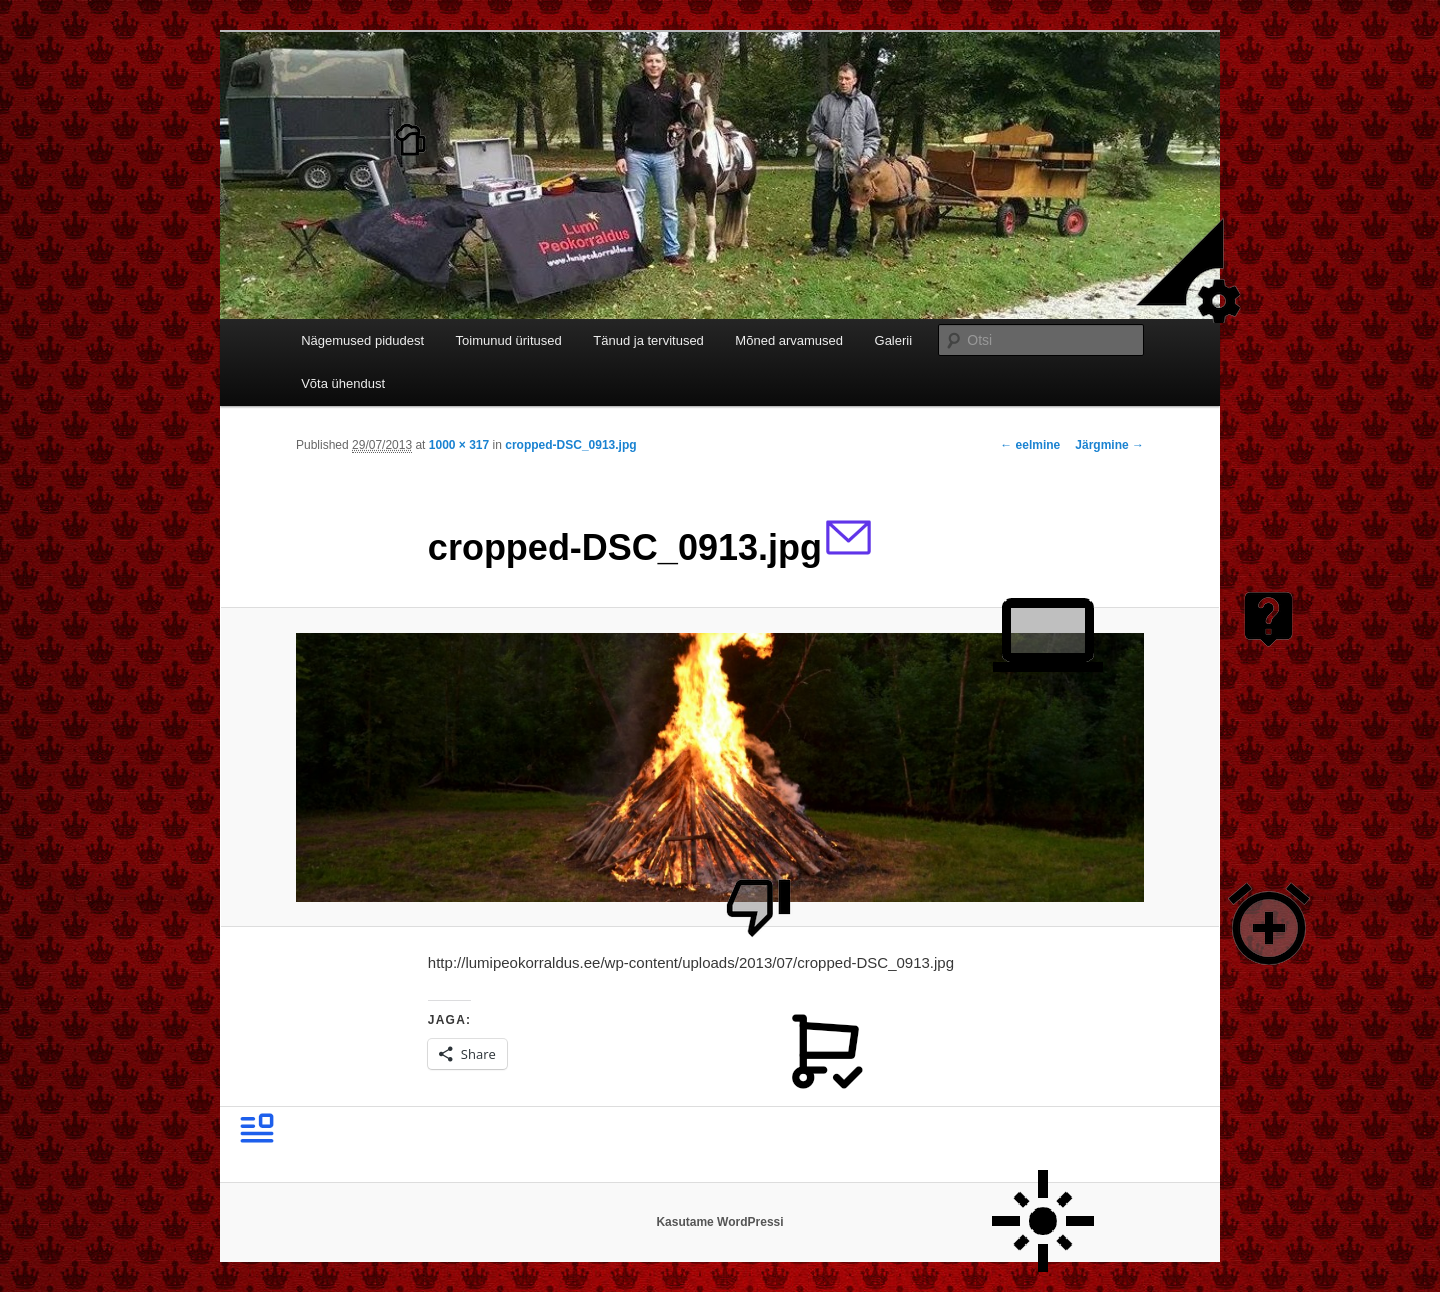 The height and width of the screenshot is (1292, 1440). Describe the element at coordinates (825, 1051) in the screenshot. I see `copy items to another cart` at that location.